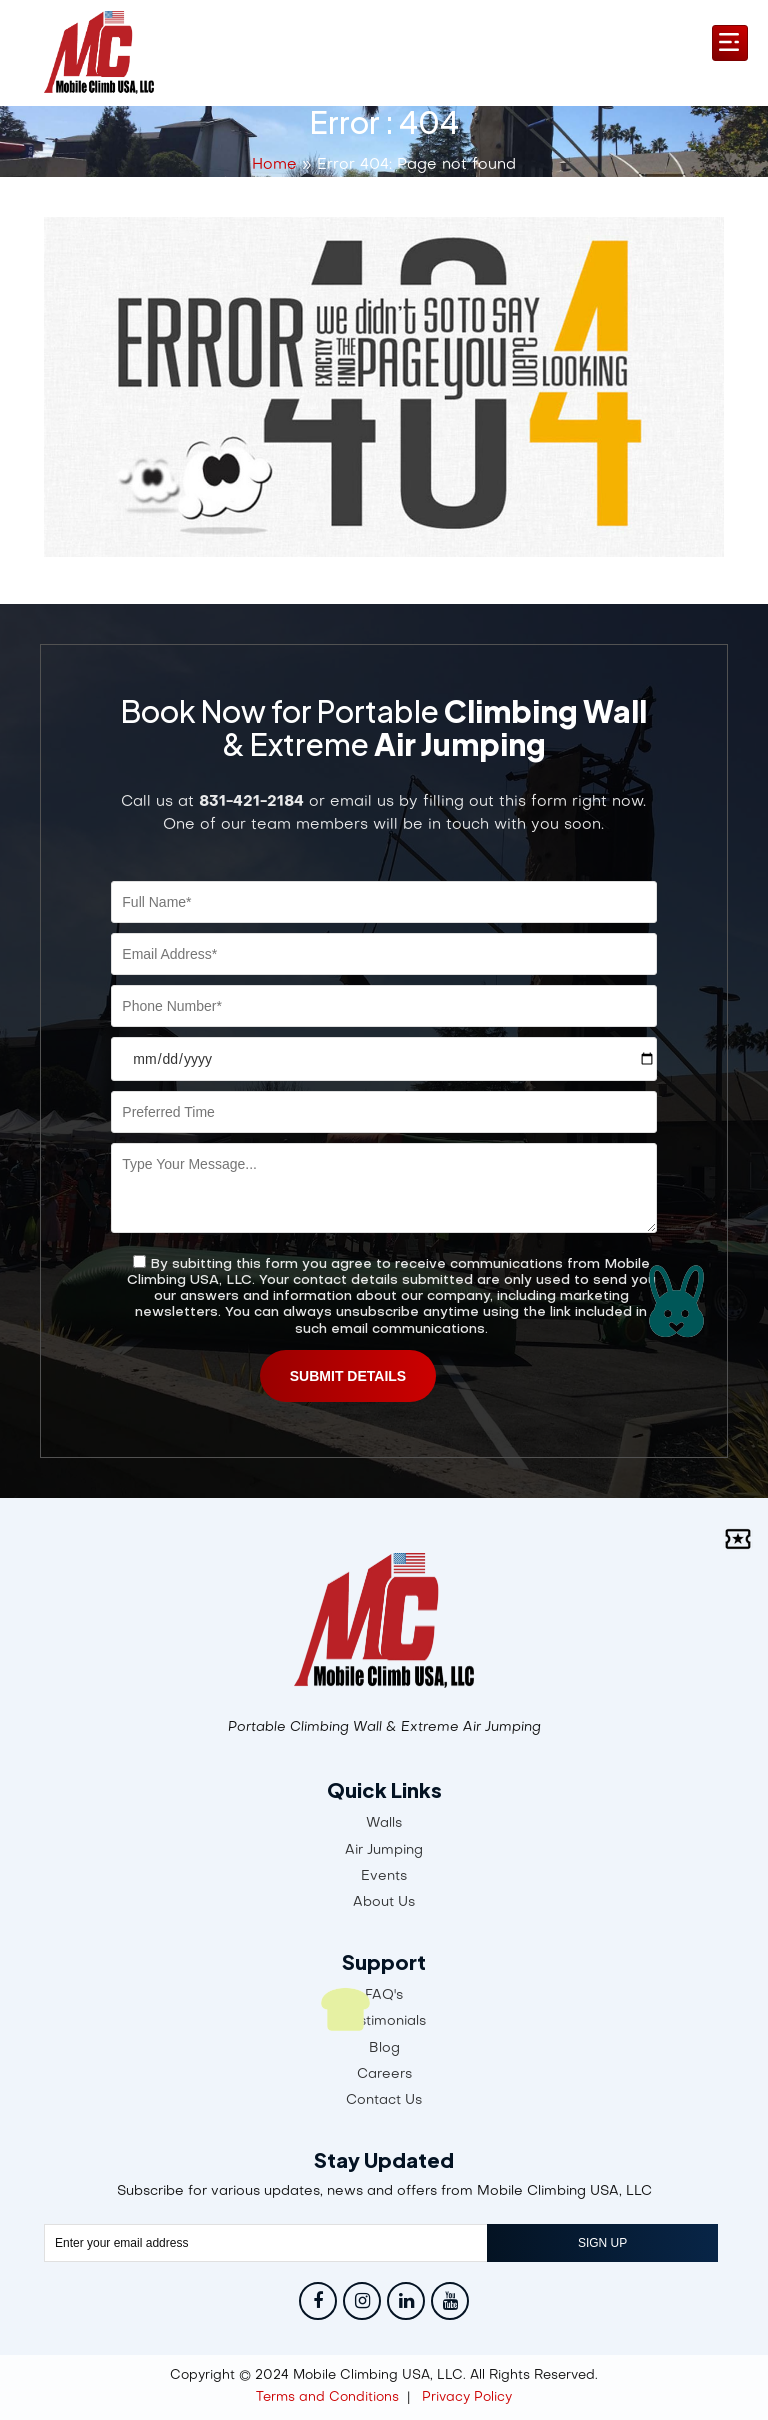 The width and height of the screenshot is (768, 2420). I want to click on view local events or activities, so click(738, 1539).